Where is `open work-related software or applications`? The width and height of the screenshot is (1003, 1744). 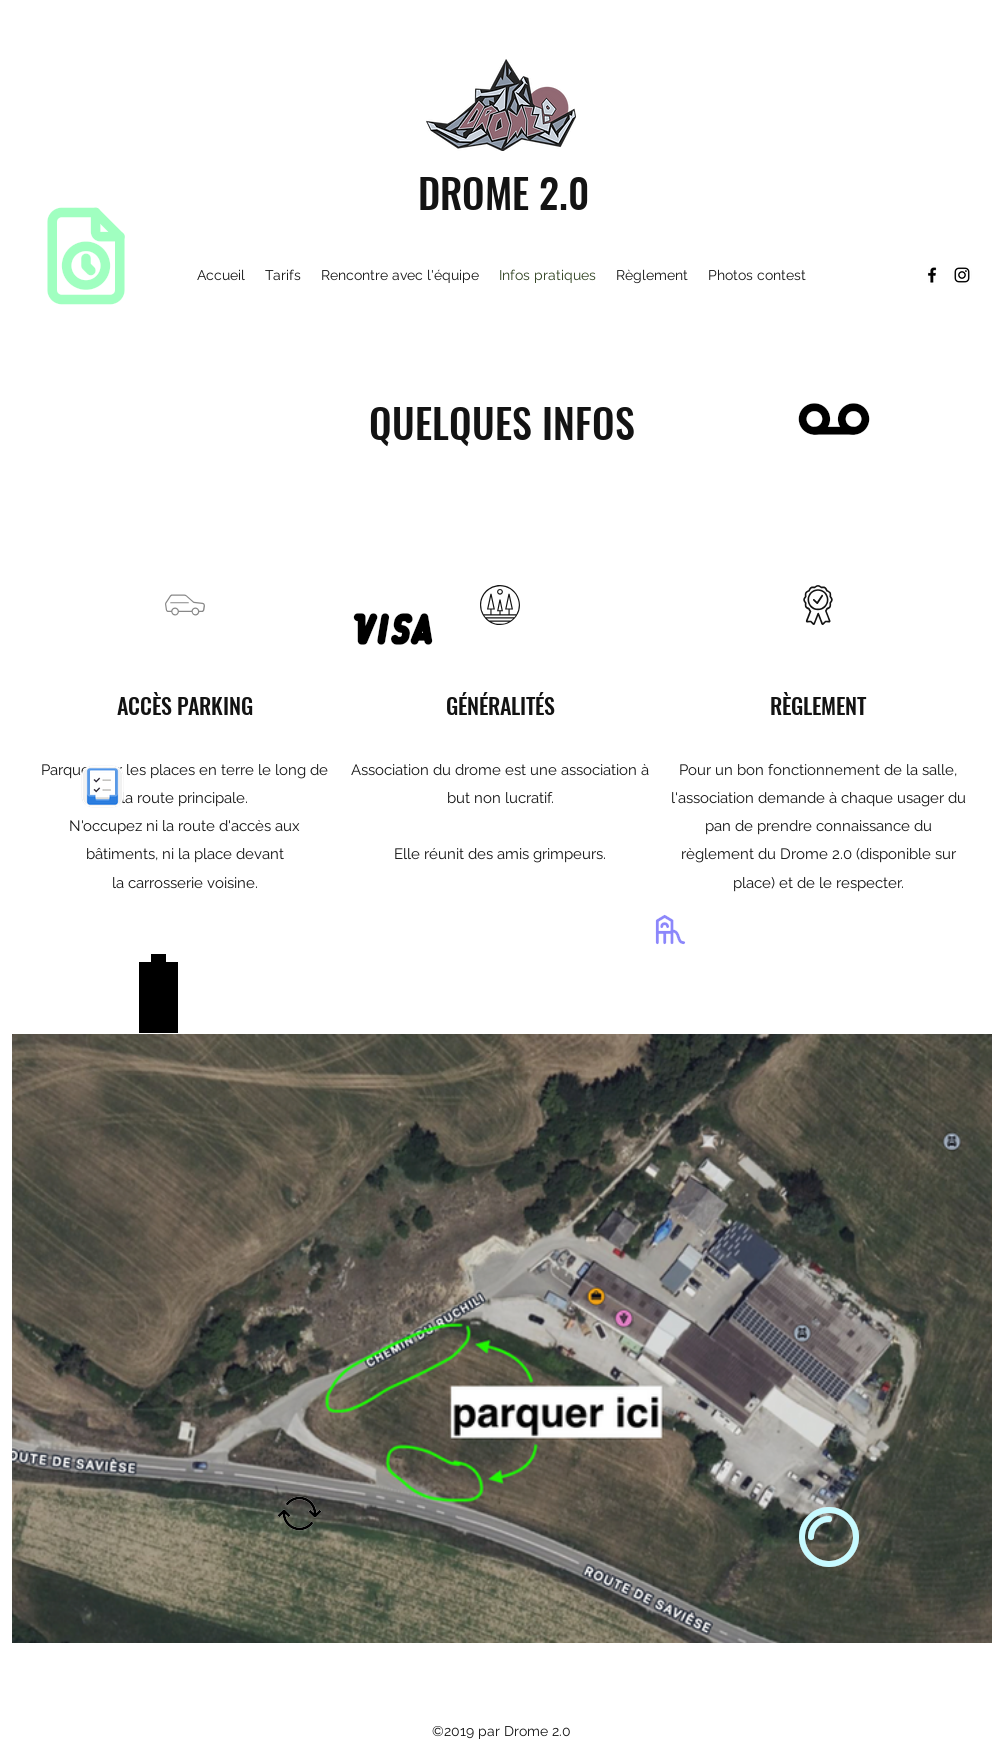 open work-related software or applications is located at coordinates (102, 786).